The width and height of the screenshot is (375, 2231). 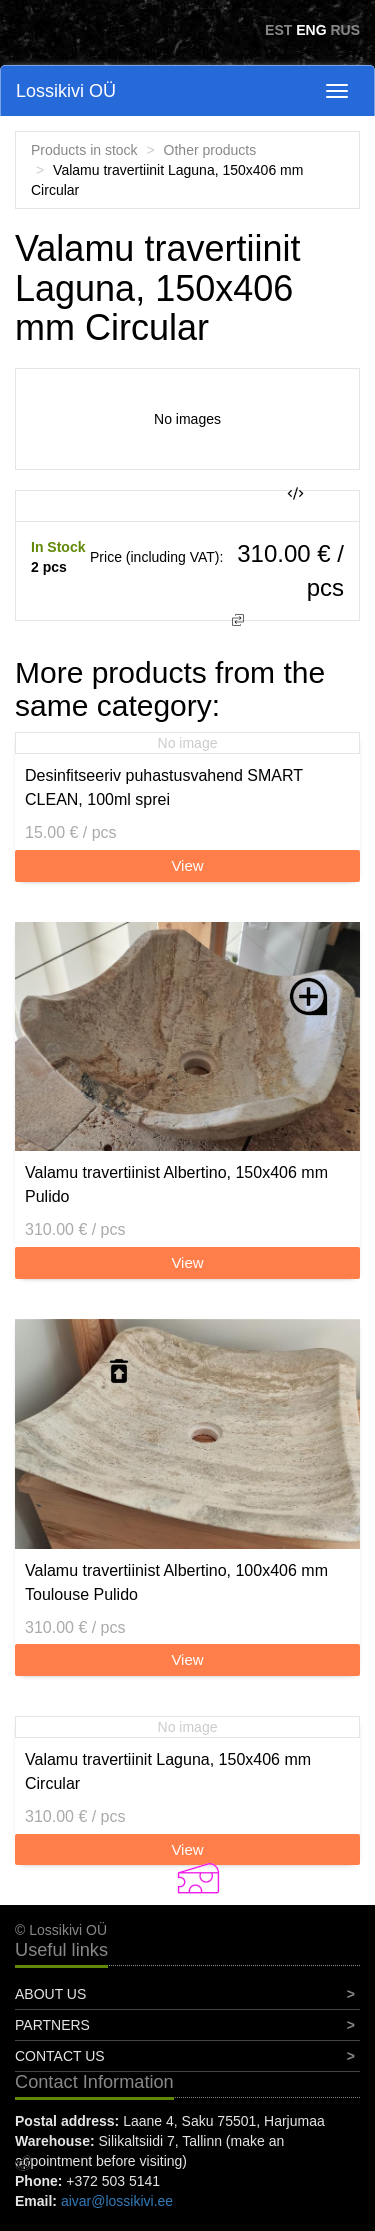 I want to click on view or edit source code, so click(x=295, y=493).